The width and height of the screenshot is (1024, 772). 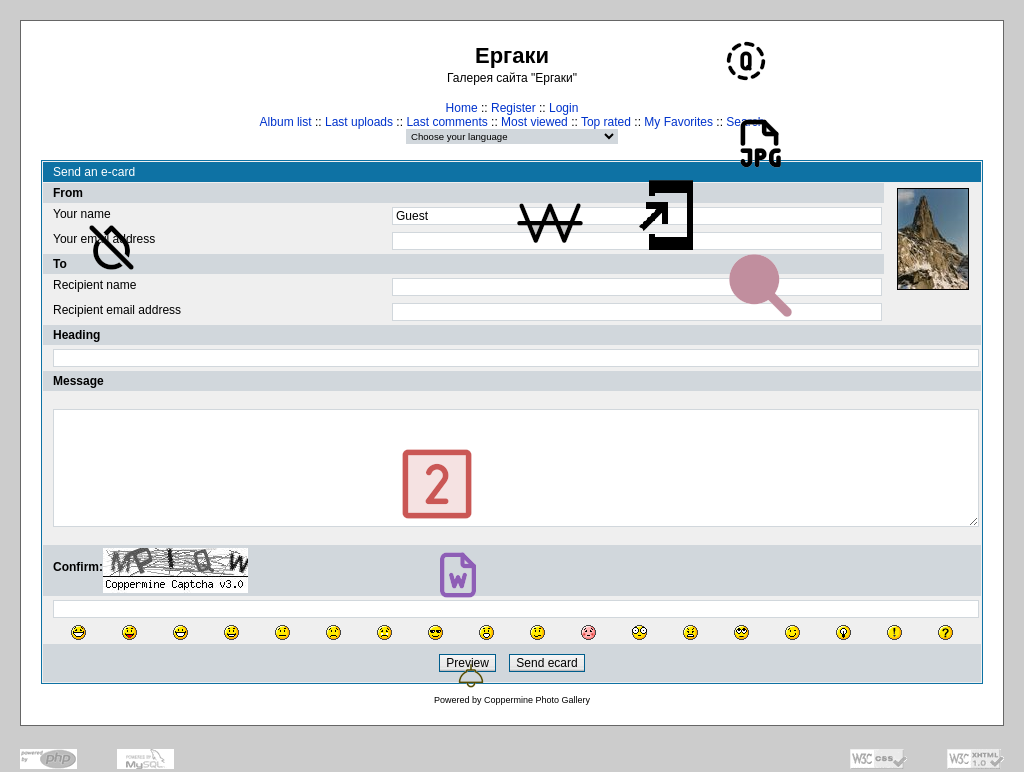 I want to click on indicates a pending or in-progress queue item, so click(x=746, y=61).